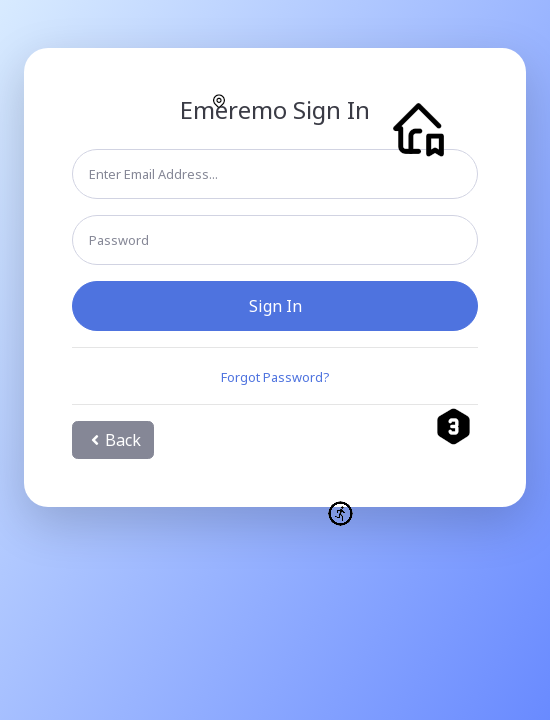 The image size is (550, 720). Describe the element at coordinates (453, 426) in the screenshot. I see `step 3 in a multi-step process` at that location.